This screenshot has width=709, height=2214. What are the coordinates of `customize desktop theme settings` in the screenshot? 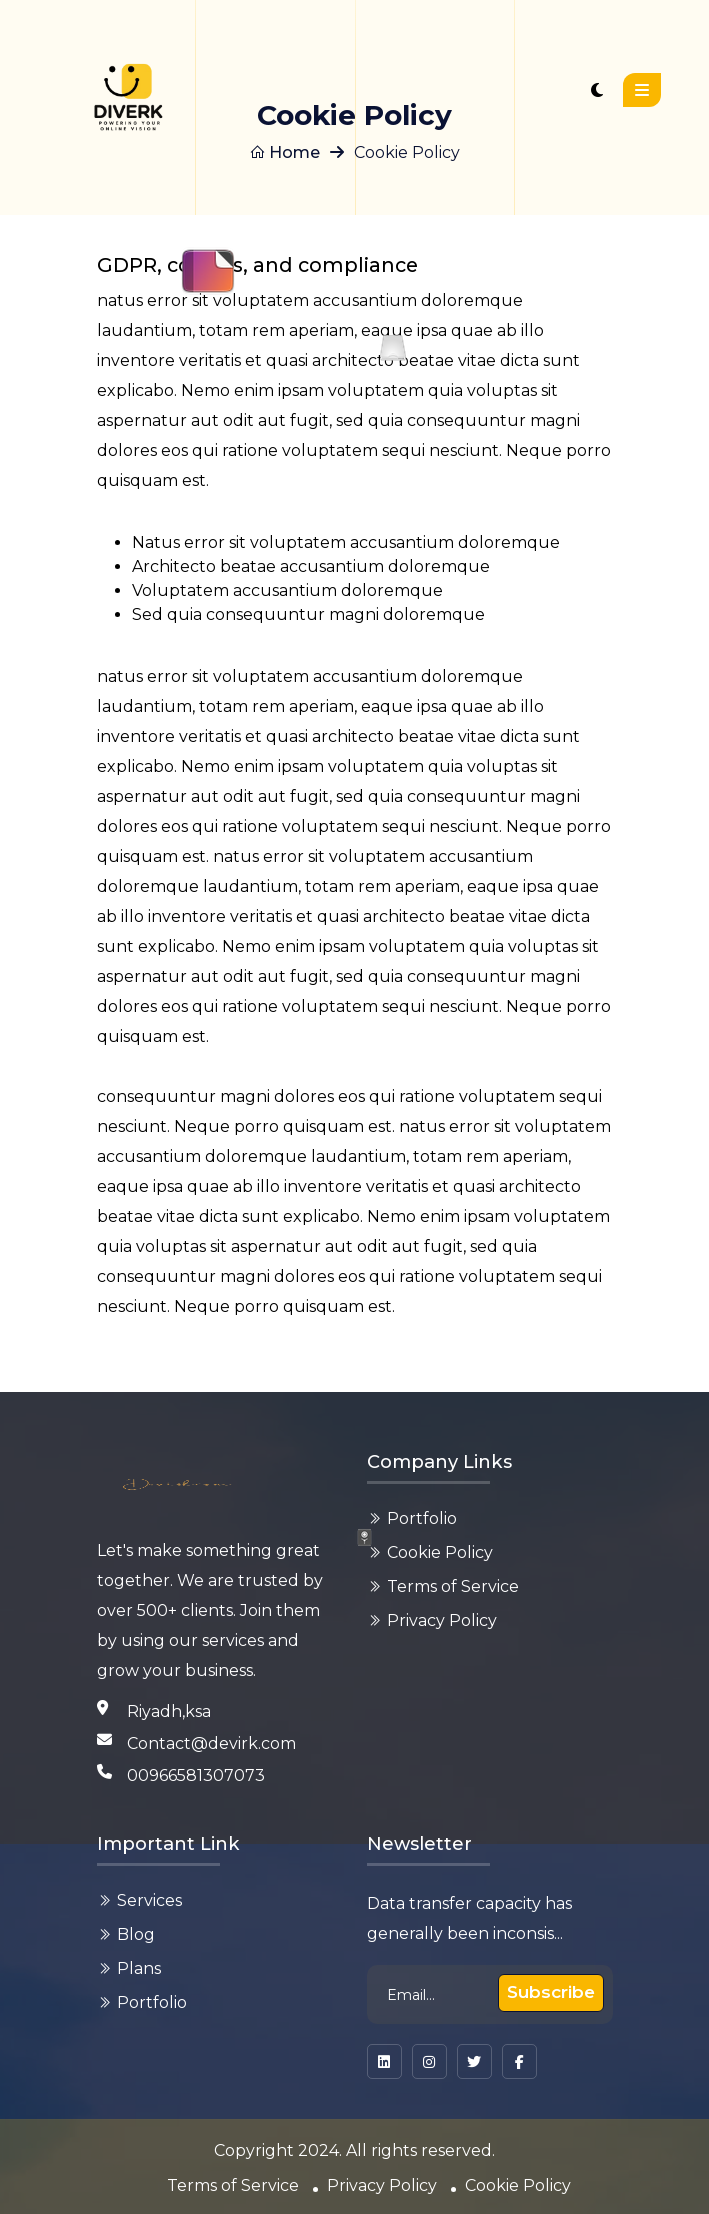 It's located at (208, 271).